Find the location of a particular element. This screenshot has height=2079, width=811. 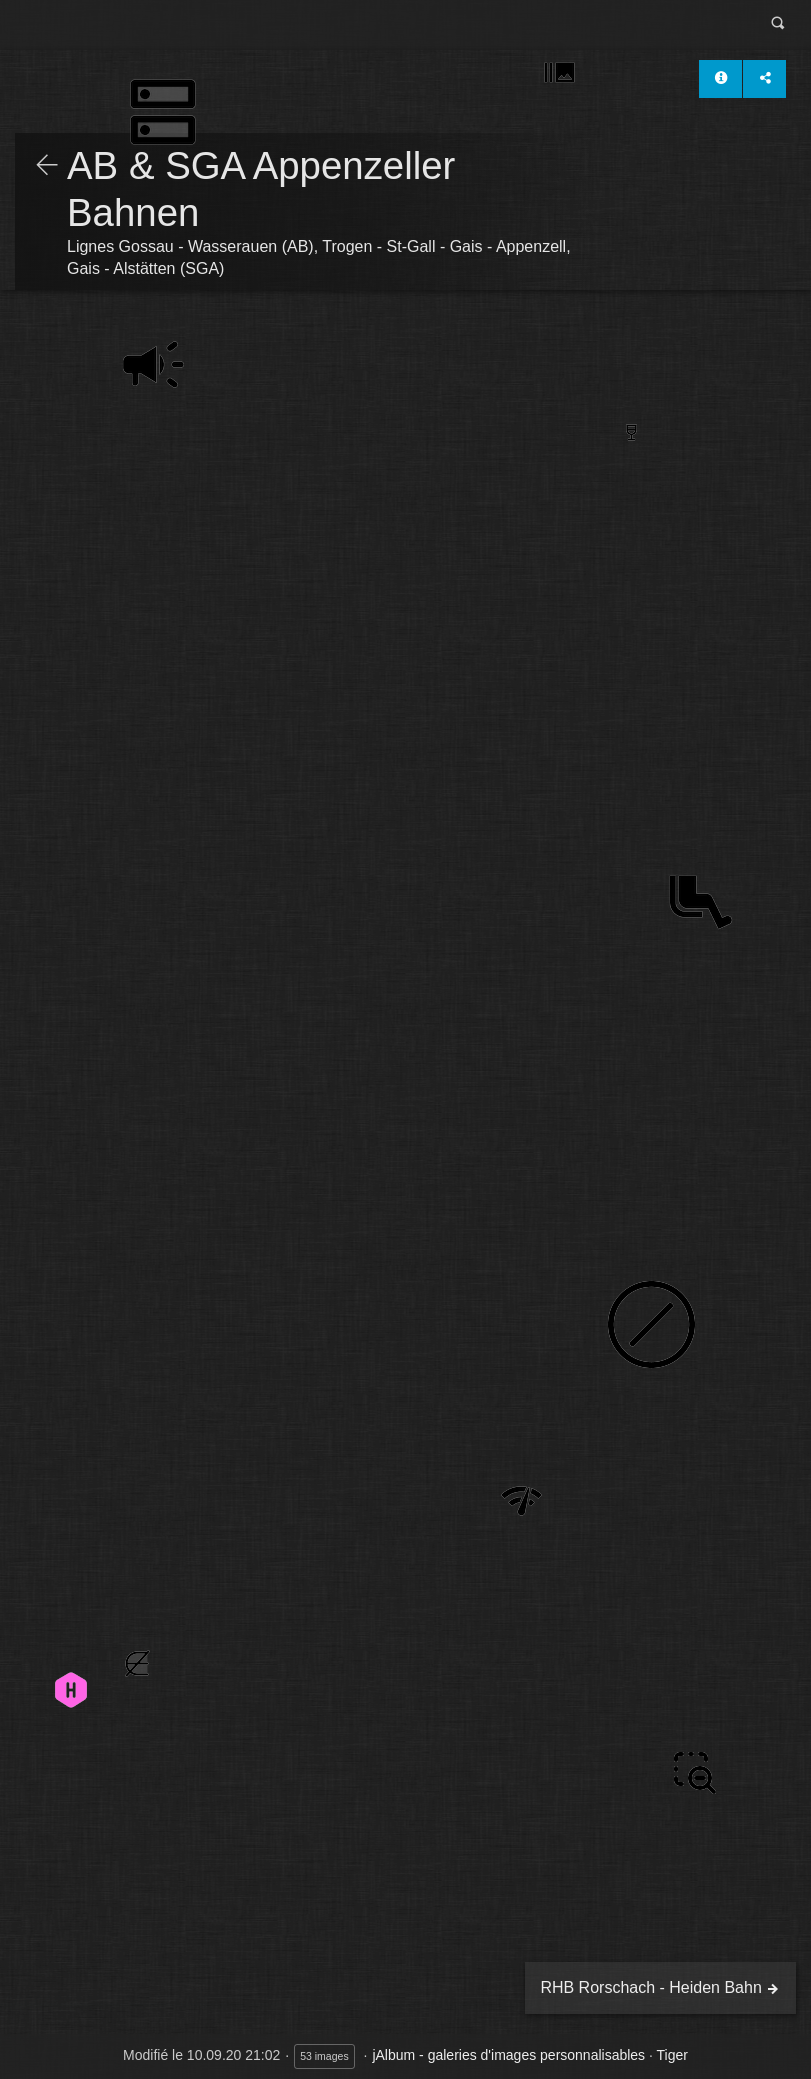

enable burst mode for rapid photo capture is located at coordinates (559, 72).